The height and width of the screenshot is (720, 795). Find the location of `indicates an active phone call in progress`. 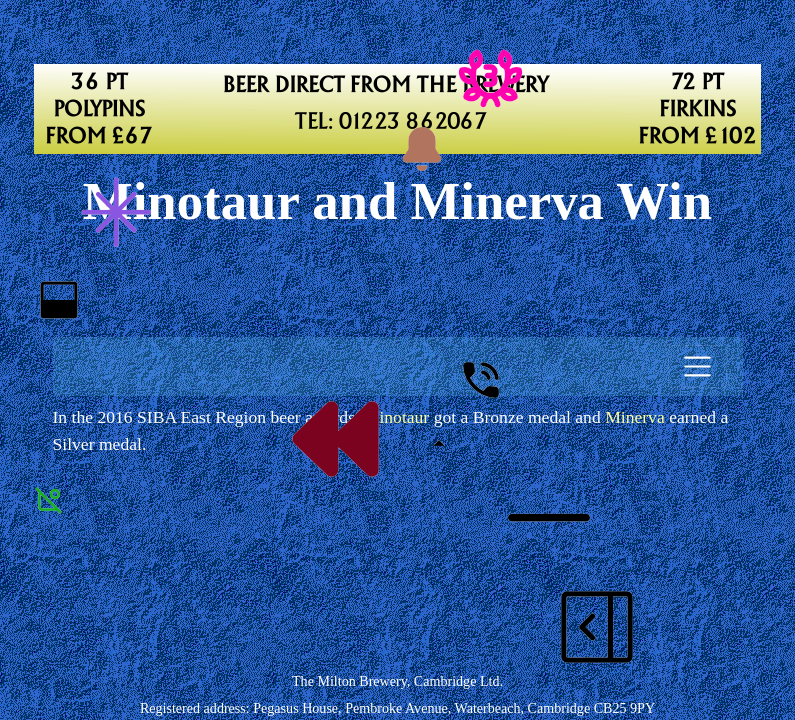

indicates an active phone call in progress is located at coordinates (481, 380).